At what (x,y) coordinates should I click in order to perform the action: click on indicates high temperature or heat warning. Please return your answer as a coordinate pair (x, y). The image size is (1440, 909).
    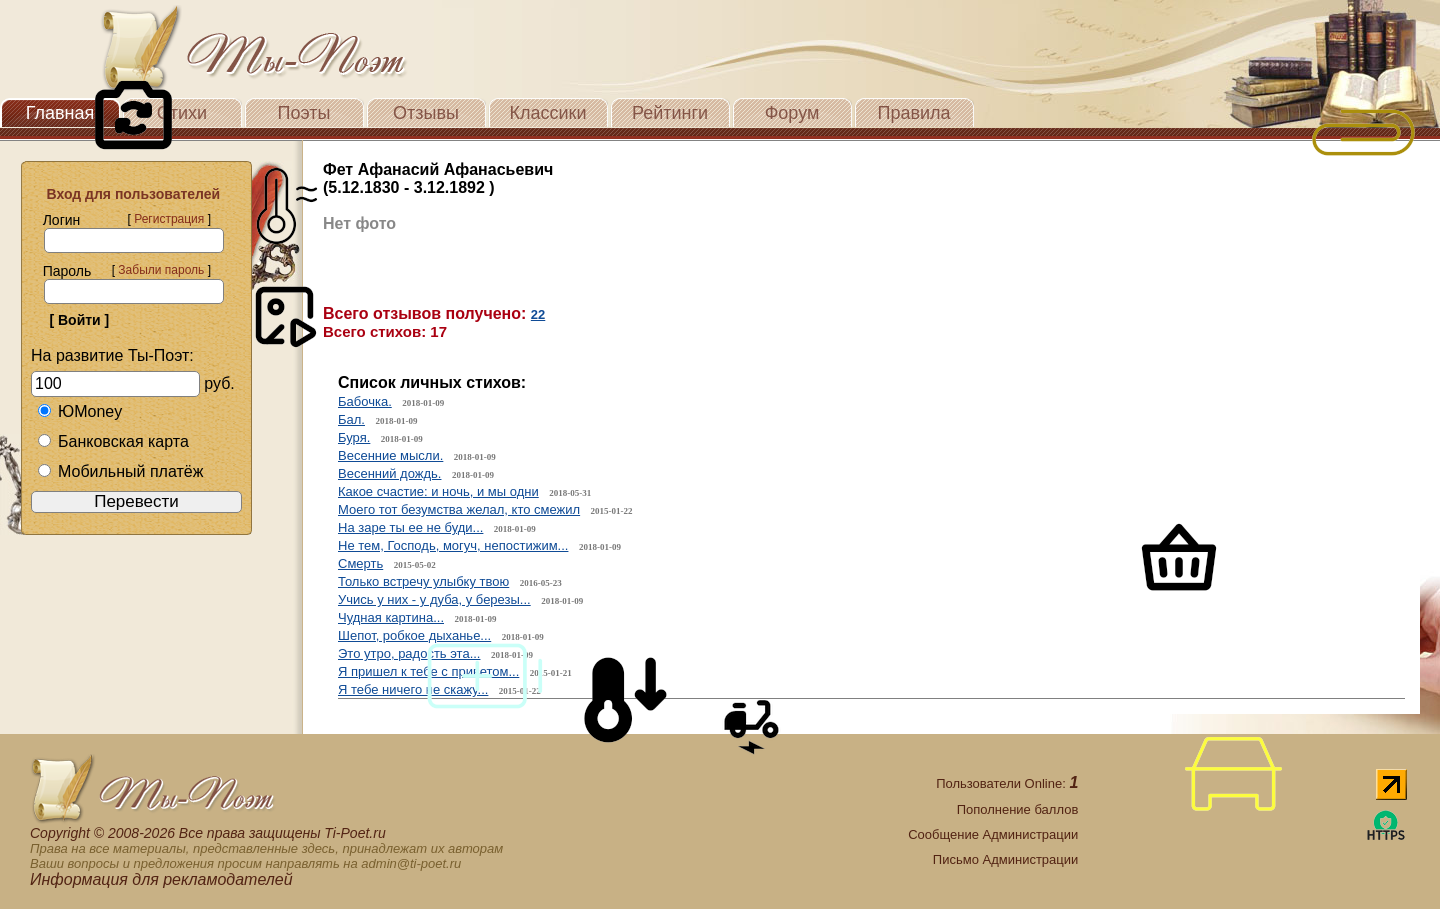
    Looking at the image, I should click on (279, 206).